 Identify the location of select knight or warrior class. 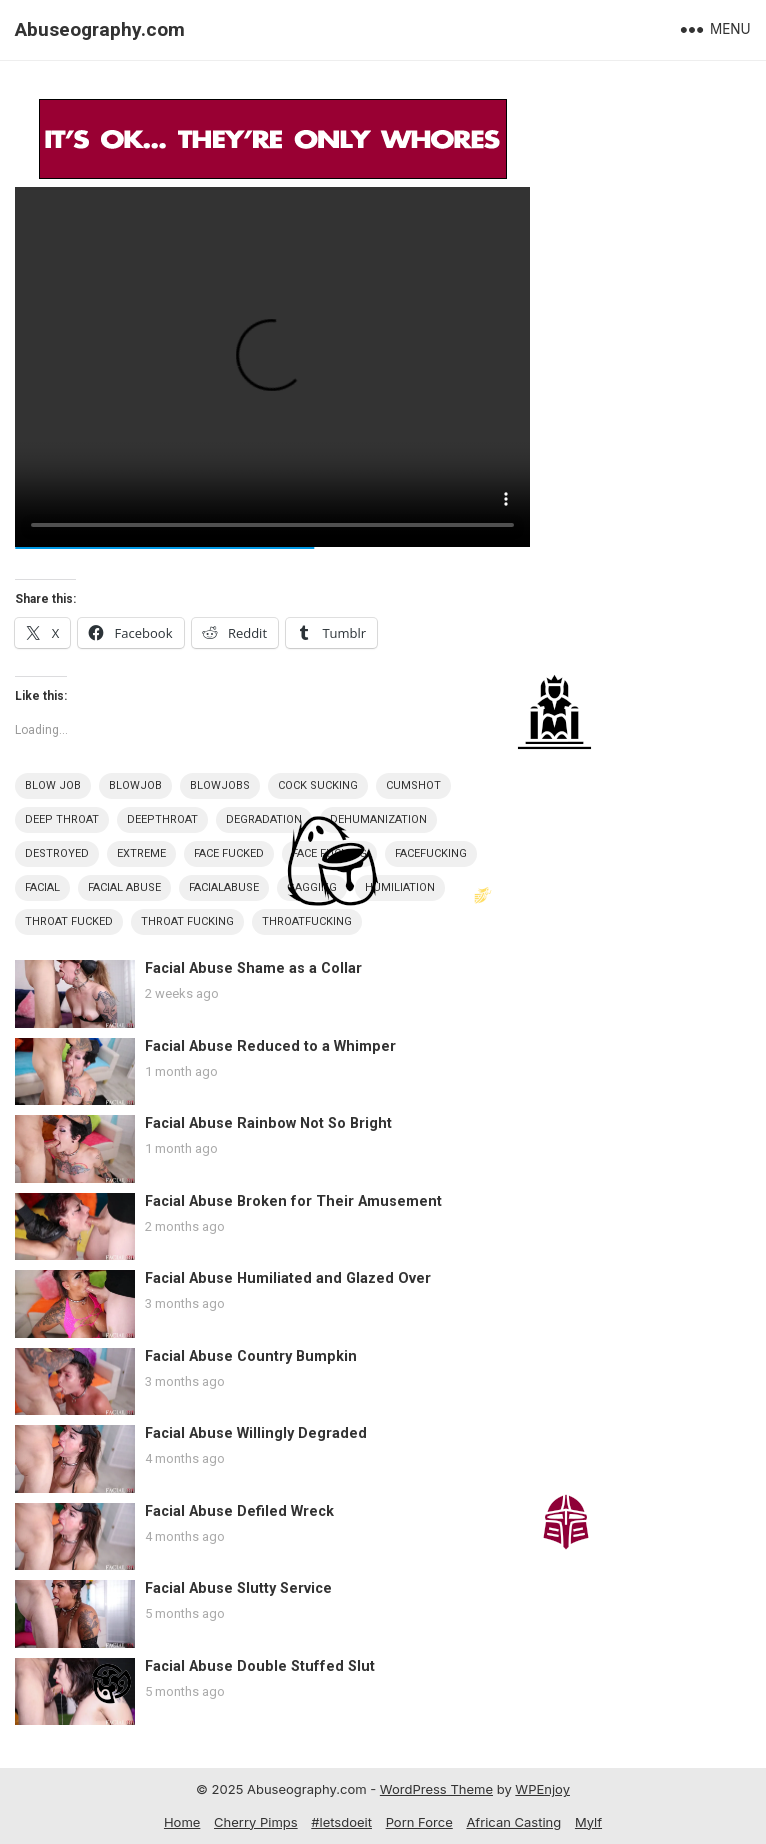
(566, 1521).